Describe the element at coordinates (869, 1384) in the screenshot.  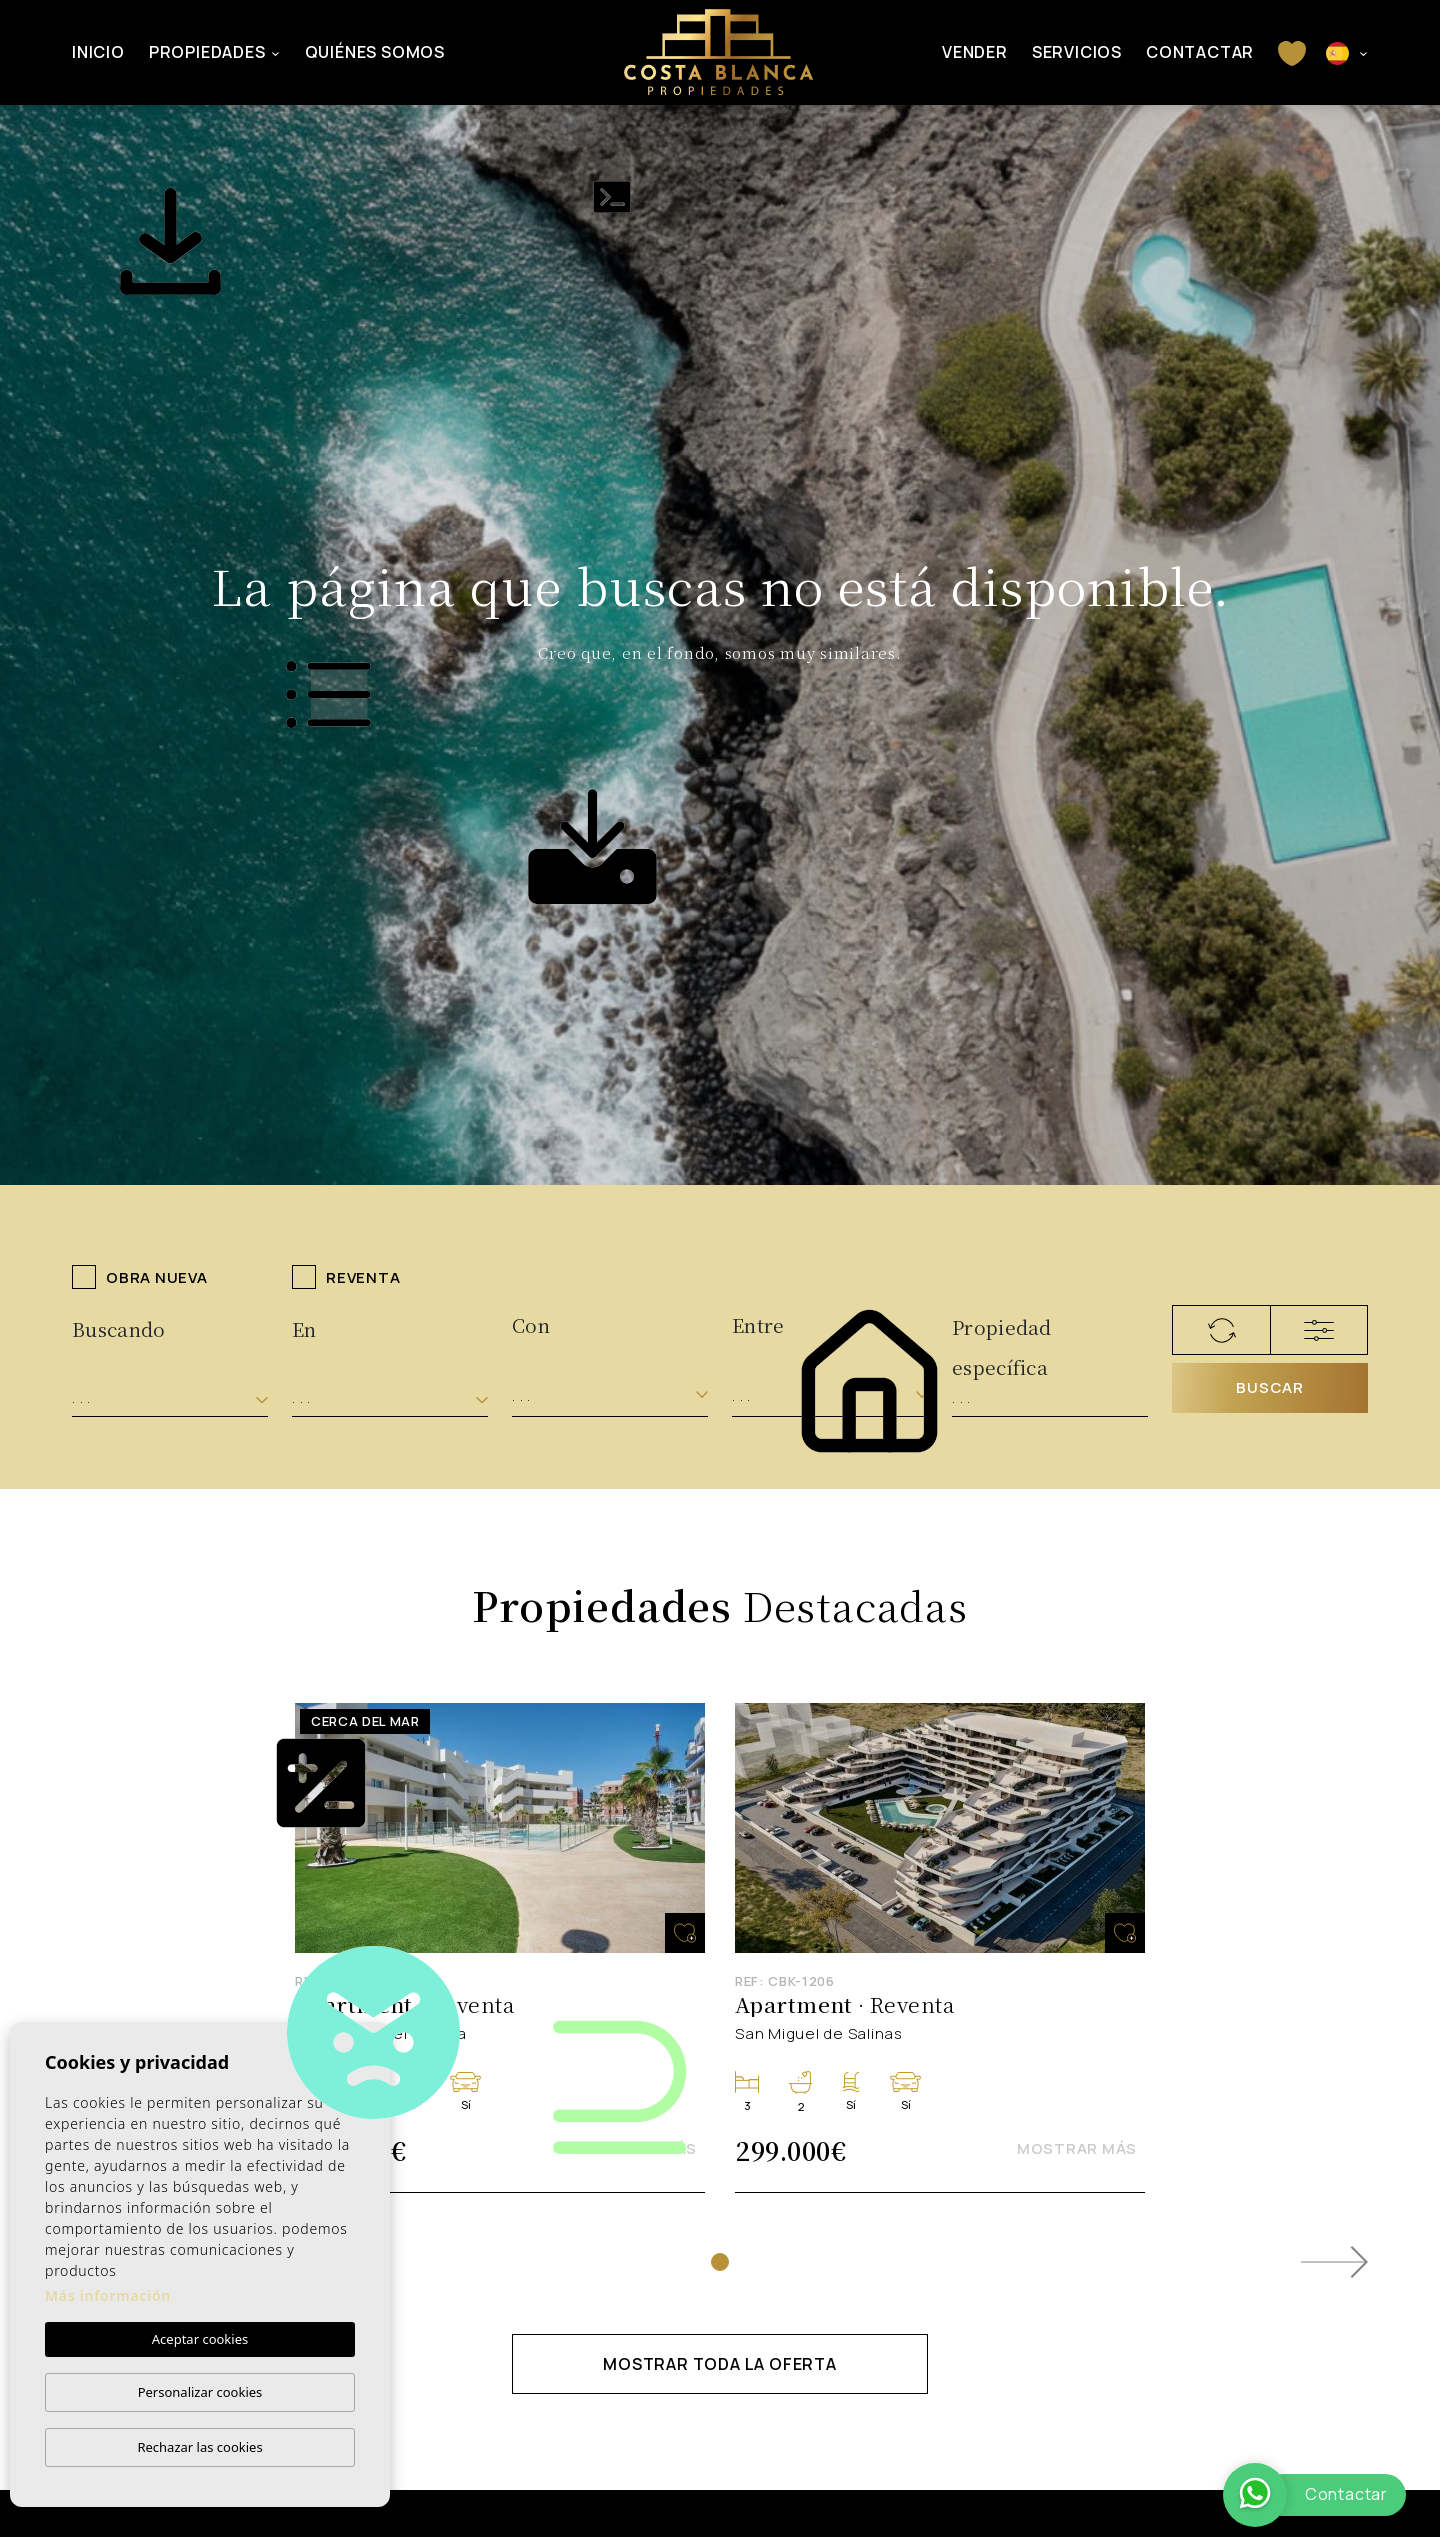
I see `navigate to home screen` at that location.